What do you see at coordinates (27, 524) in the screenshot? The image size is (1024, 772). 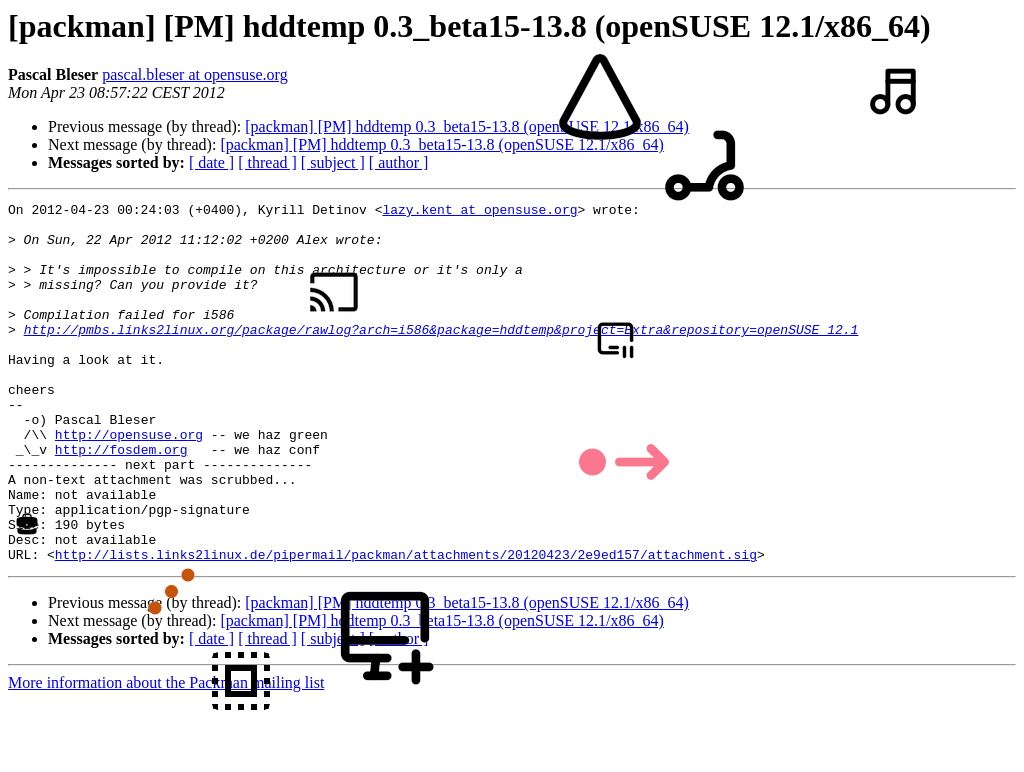 I see `access work or business documents` at bounding box center [27, 524].